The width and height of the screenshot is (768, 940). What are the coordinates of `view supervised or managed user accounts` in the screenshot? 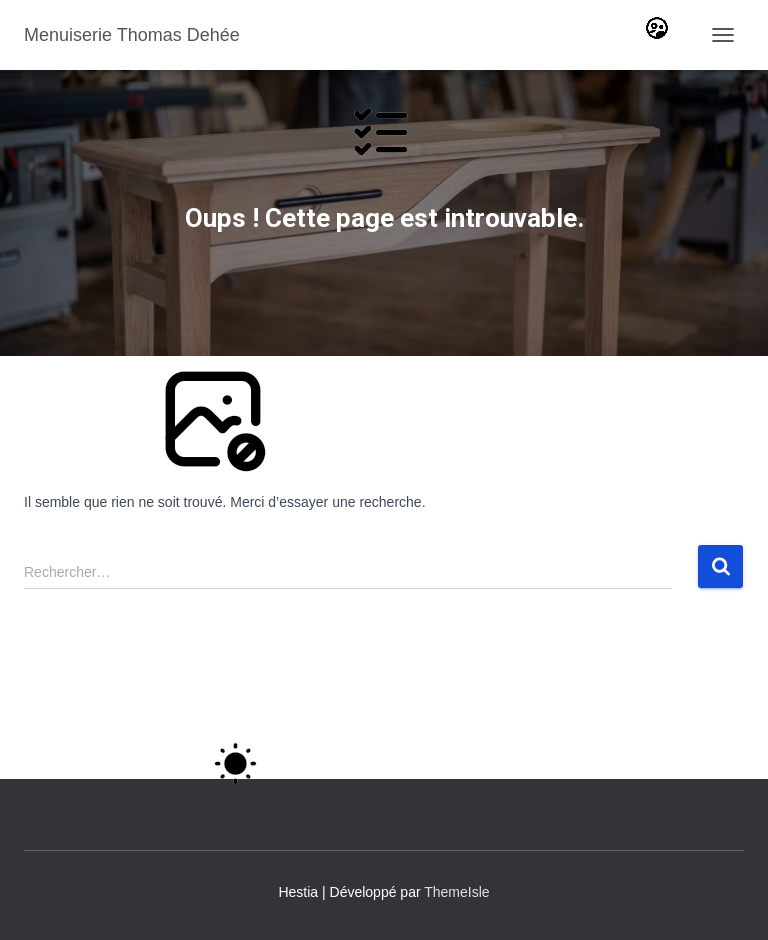 It's located at (657, 28).